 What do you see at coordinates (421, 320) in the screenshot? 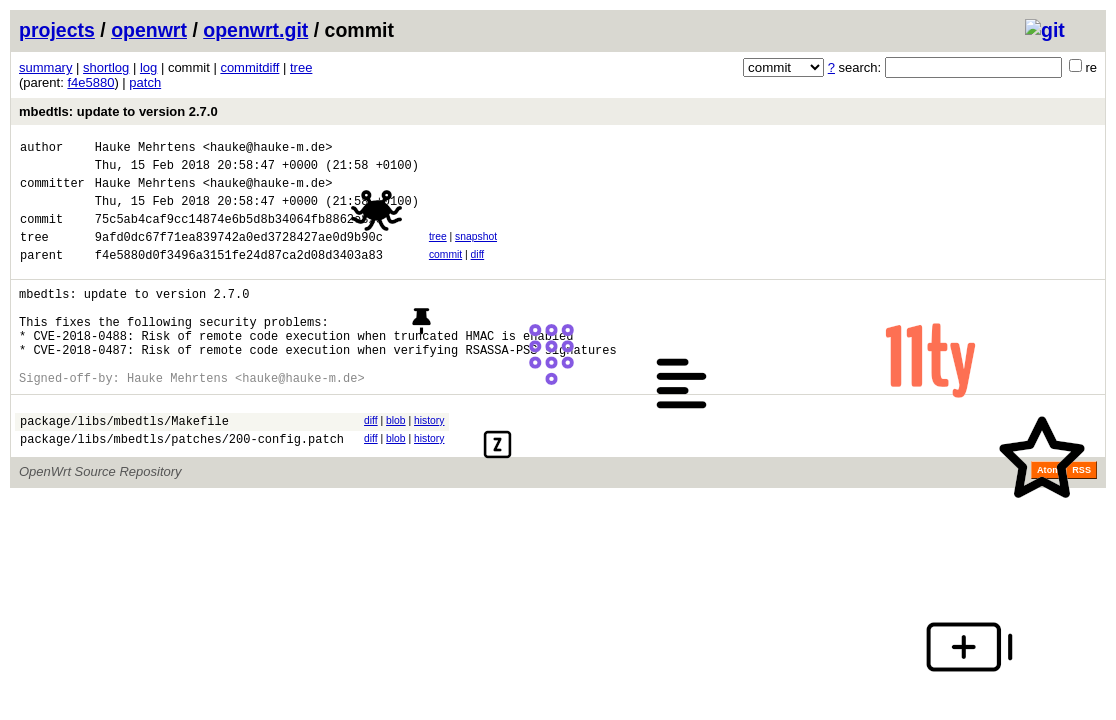
I see `pin an item to keep it visible` at bounding box center [421, 320].